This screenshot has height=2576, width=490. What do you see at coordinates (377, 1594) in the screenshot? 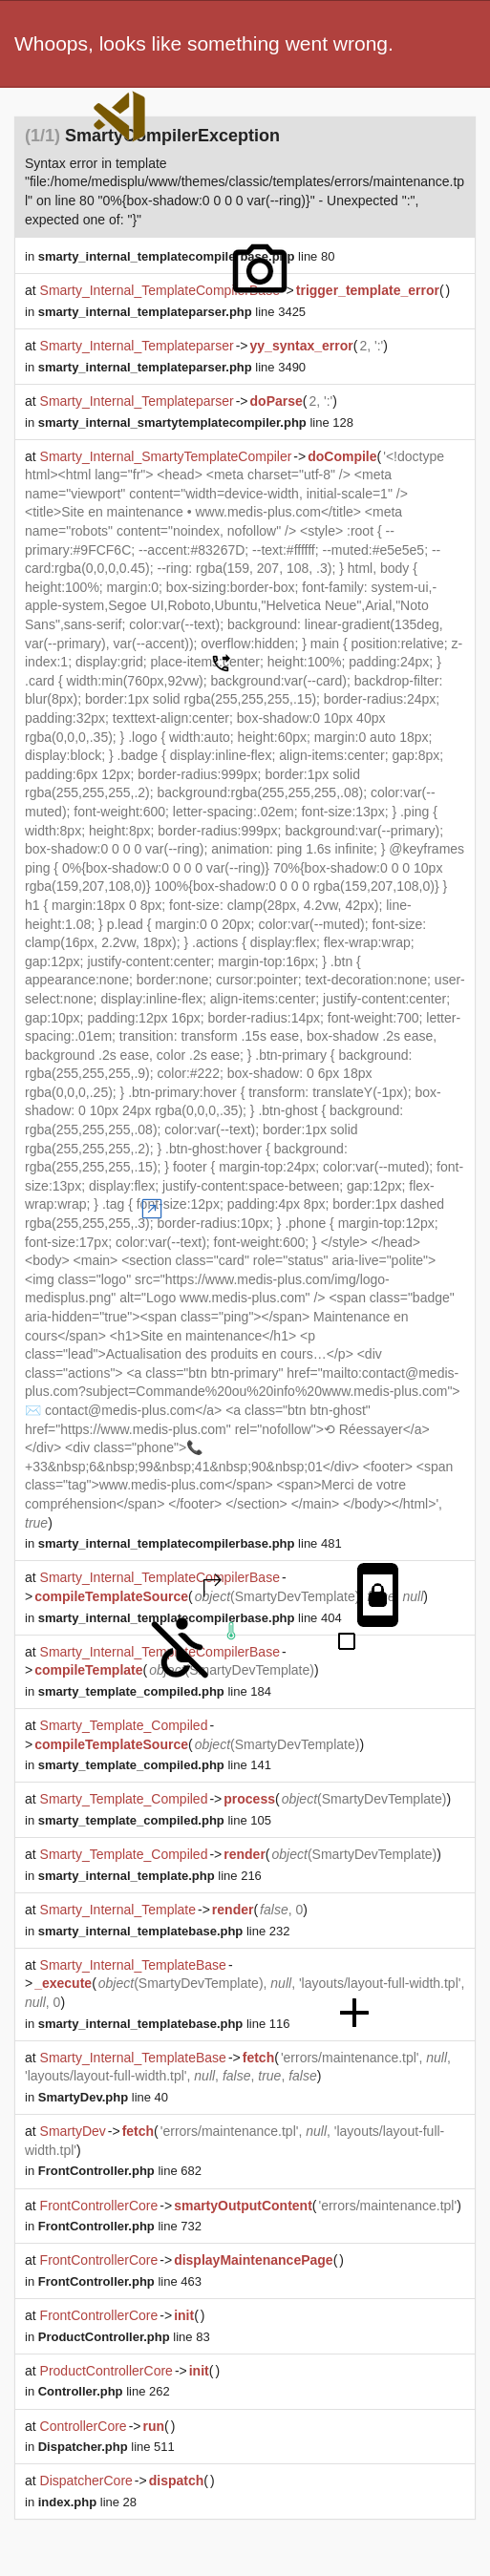
I see `lock screen in portrait orientation` at bounding box center [377, 1594].